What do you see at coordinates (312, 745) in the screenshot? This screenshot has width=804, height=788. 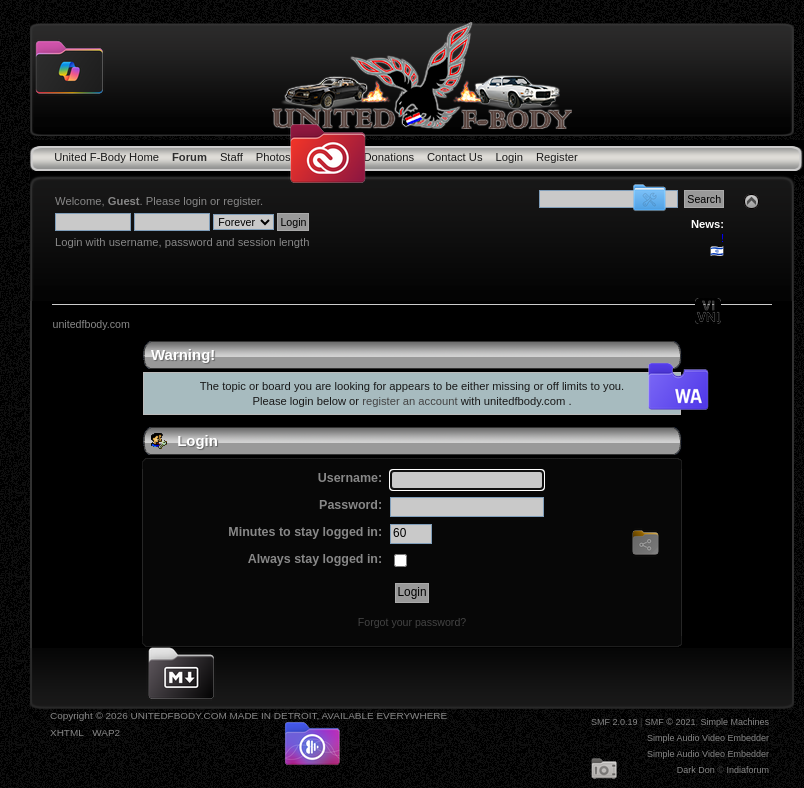 I see `open folder containing Anghami music files` at bounding box center [312, 745].